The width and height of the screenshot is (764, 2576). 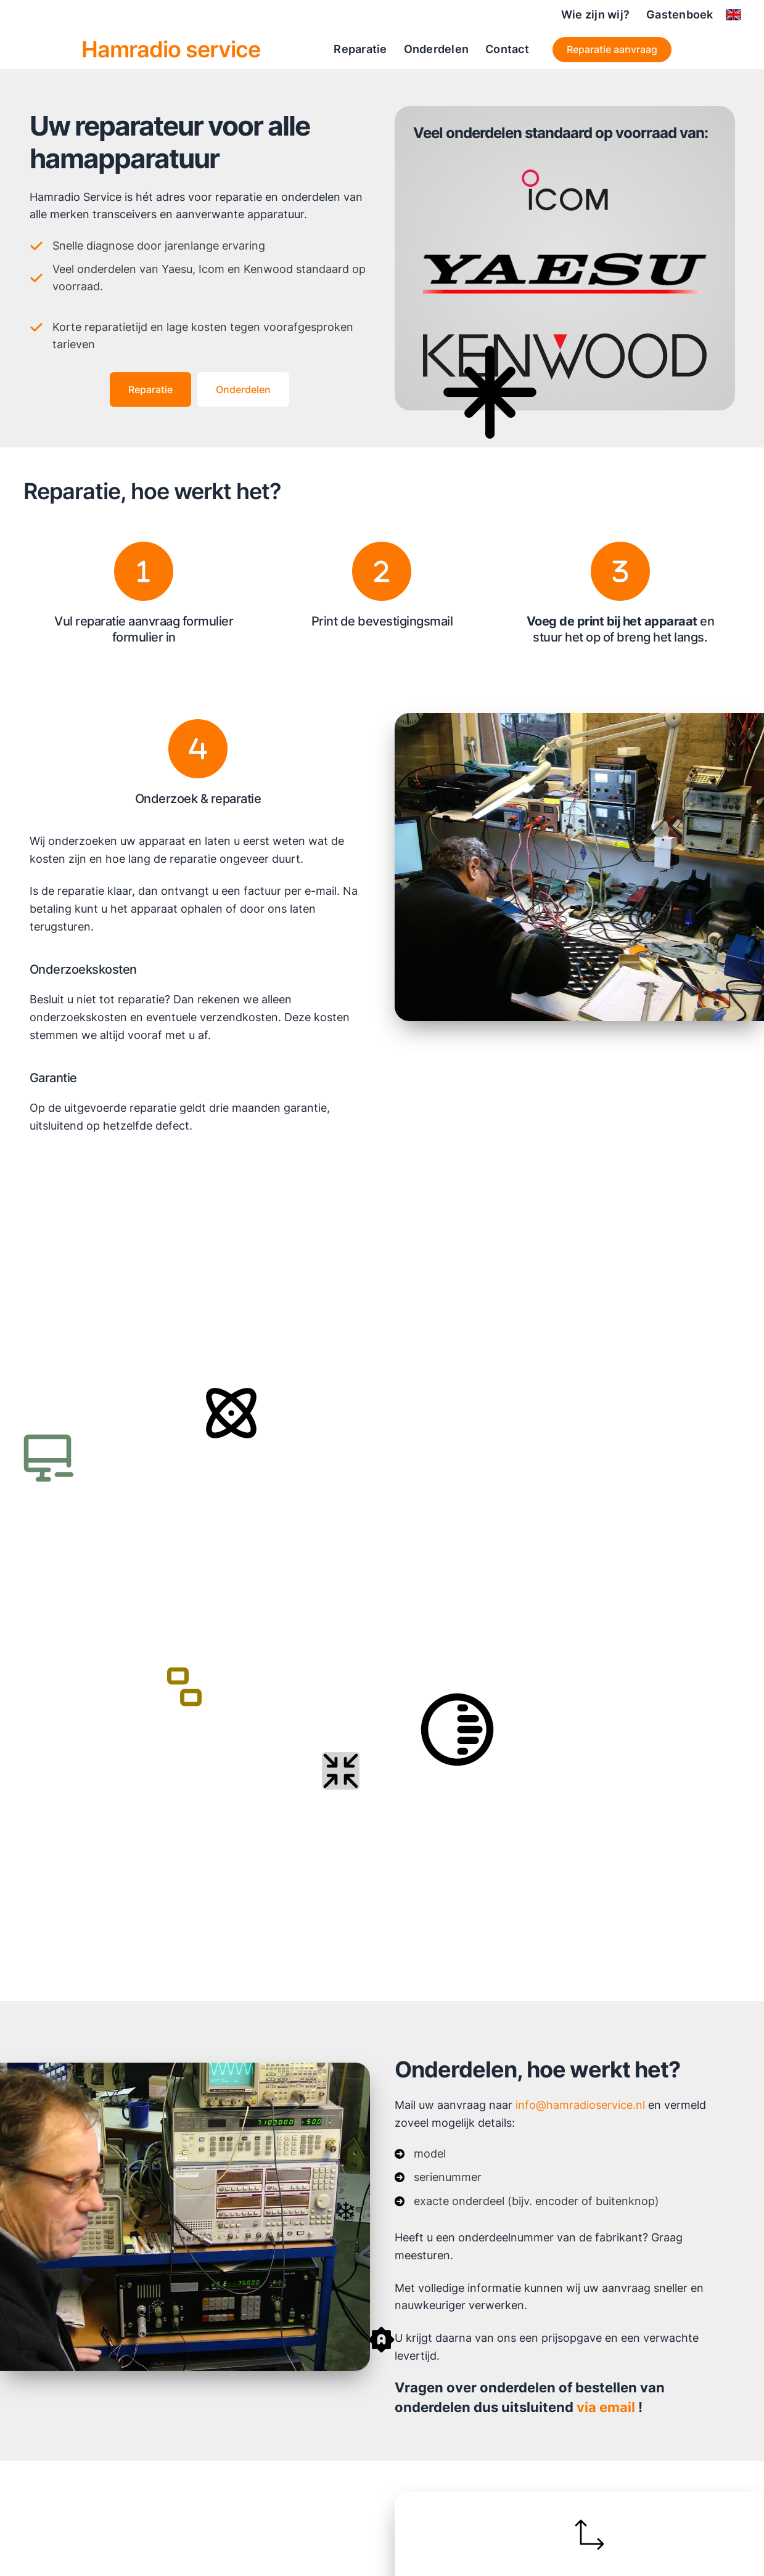 What do you see at coordinates (346, 2211) in the screenshot?
I see `indicates cold or winter weather conditions` at bounding box center [346, 2211].